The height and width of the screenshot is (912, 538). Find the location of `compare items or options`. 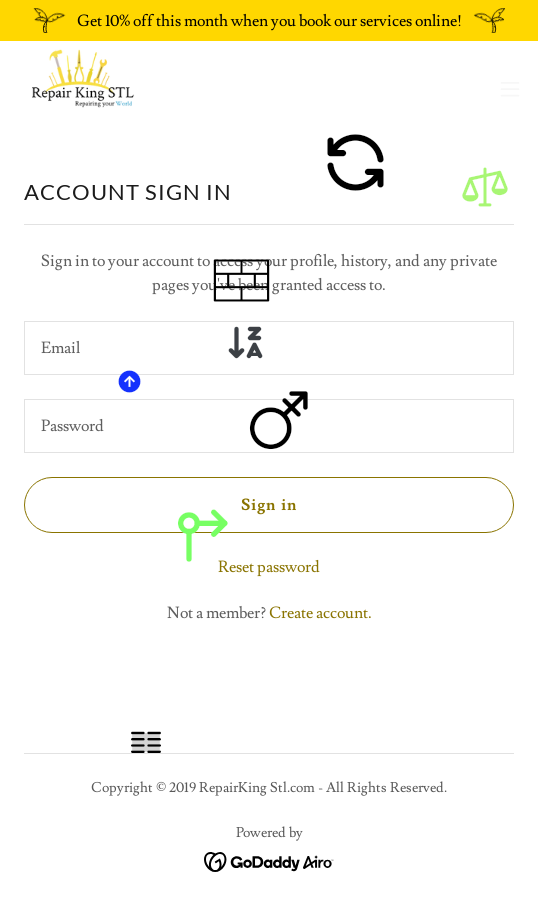

compare items or options is located at coordinates (485, 187).